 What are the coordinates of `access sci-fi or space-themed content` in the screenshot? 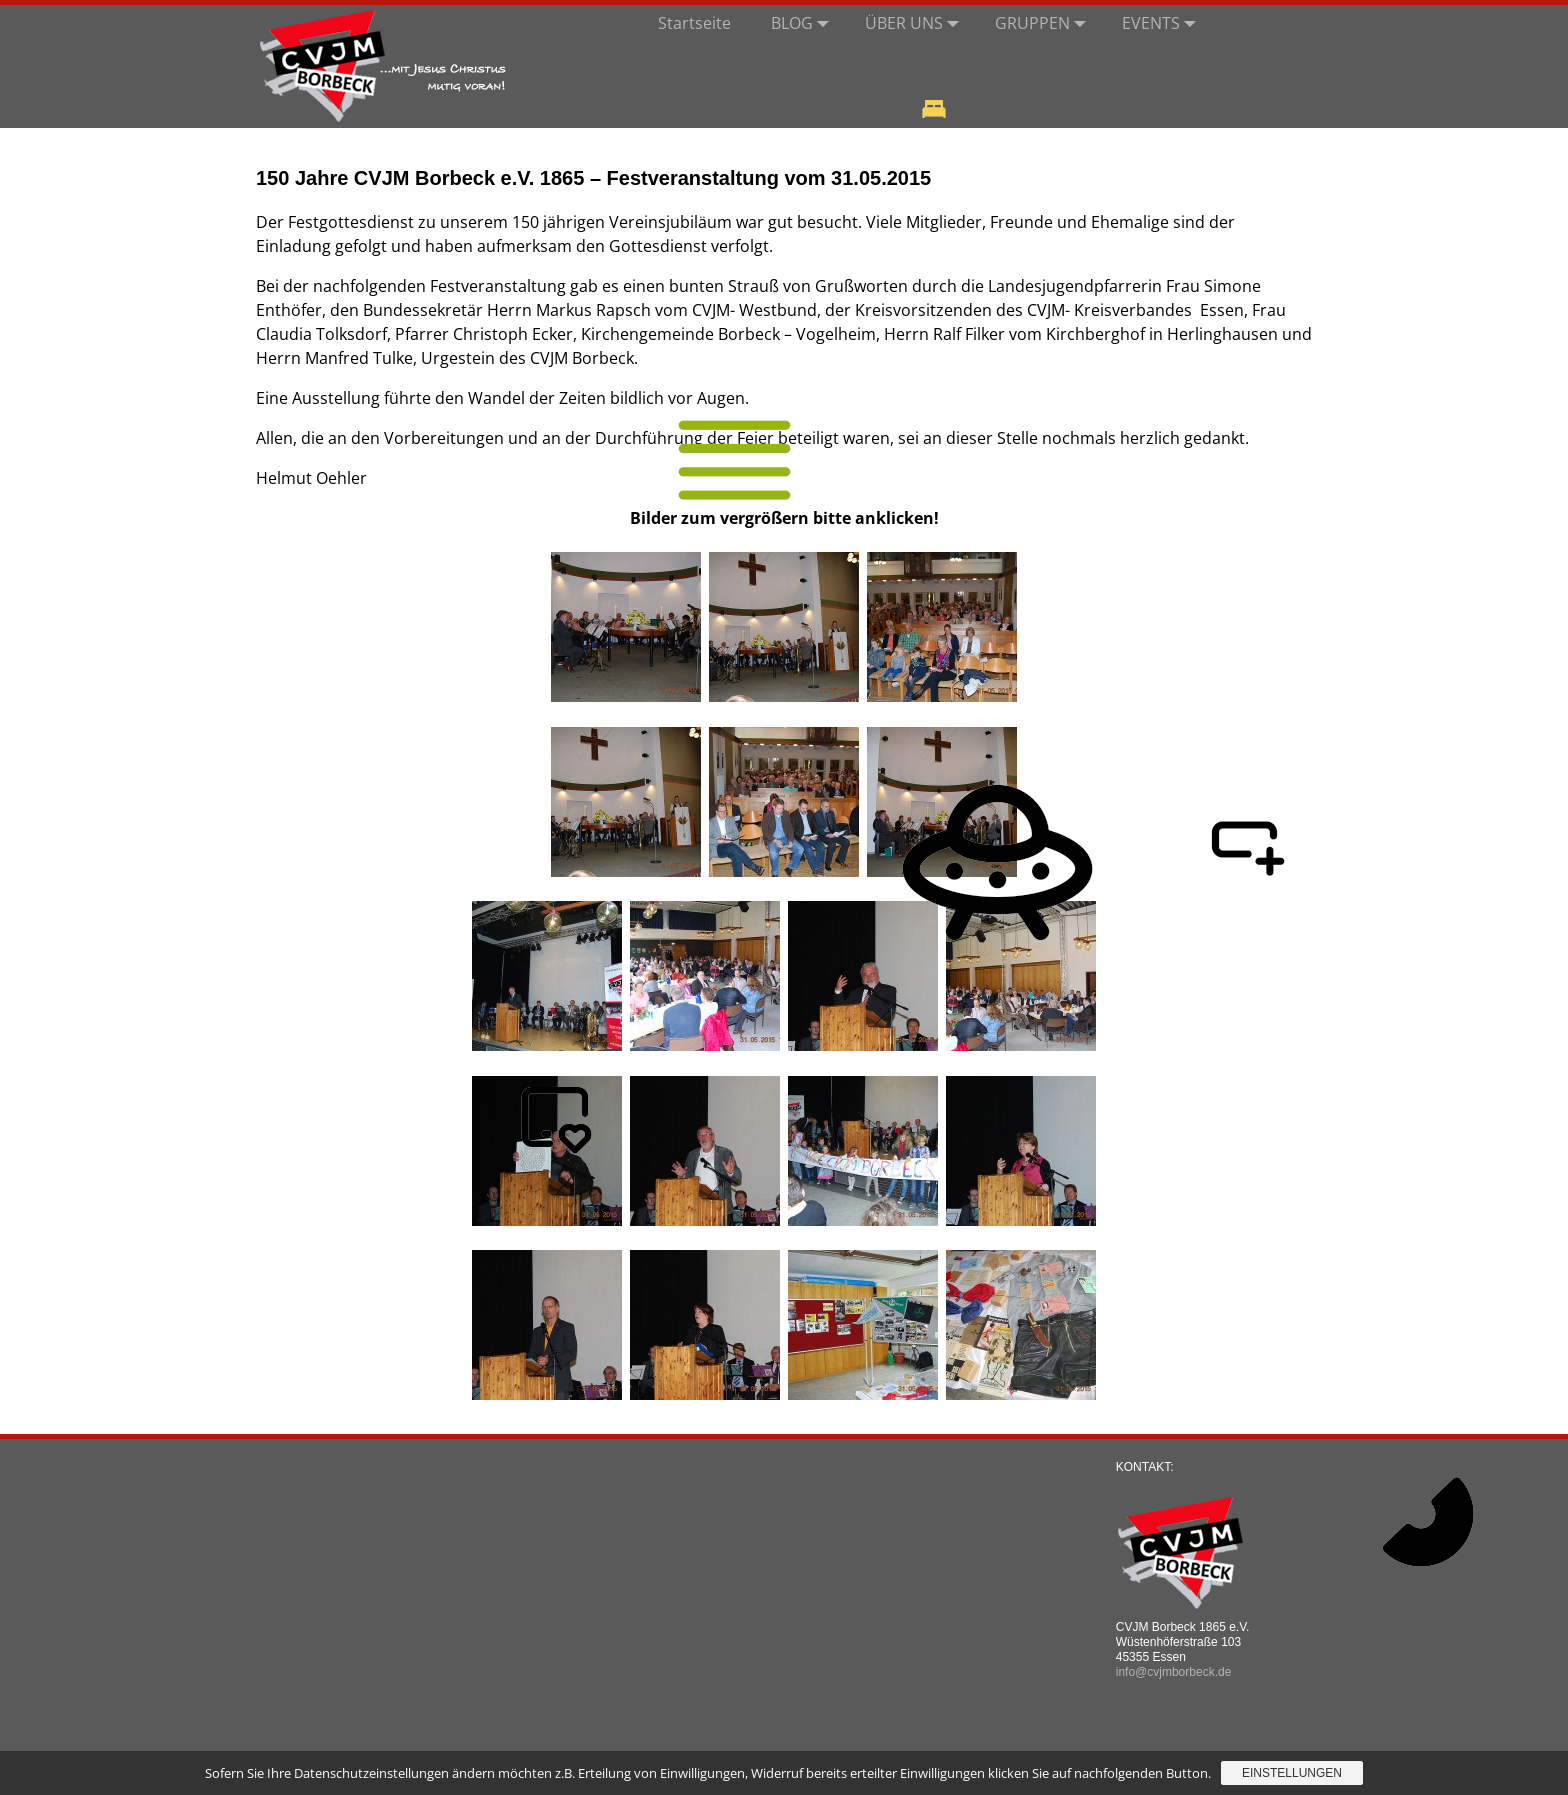 It's located at (997, 862).